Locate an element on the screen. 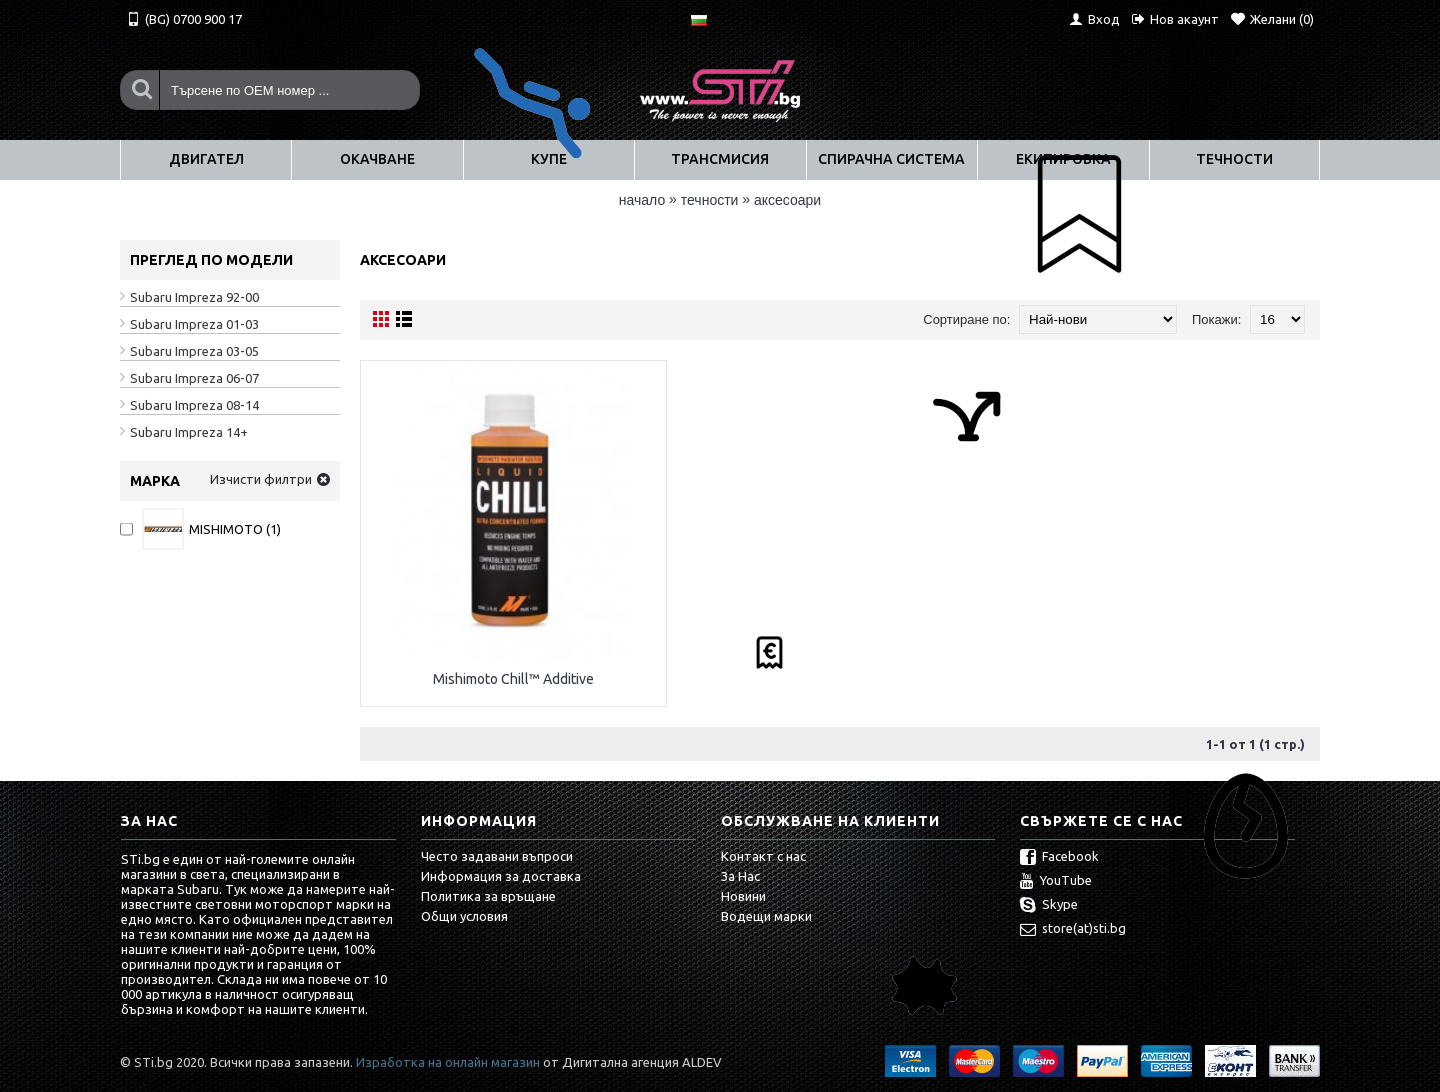 The width and height of the screenshot is (1440, 1092). save this item for later is located at coordinates (1079, 211).